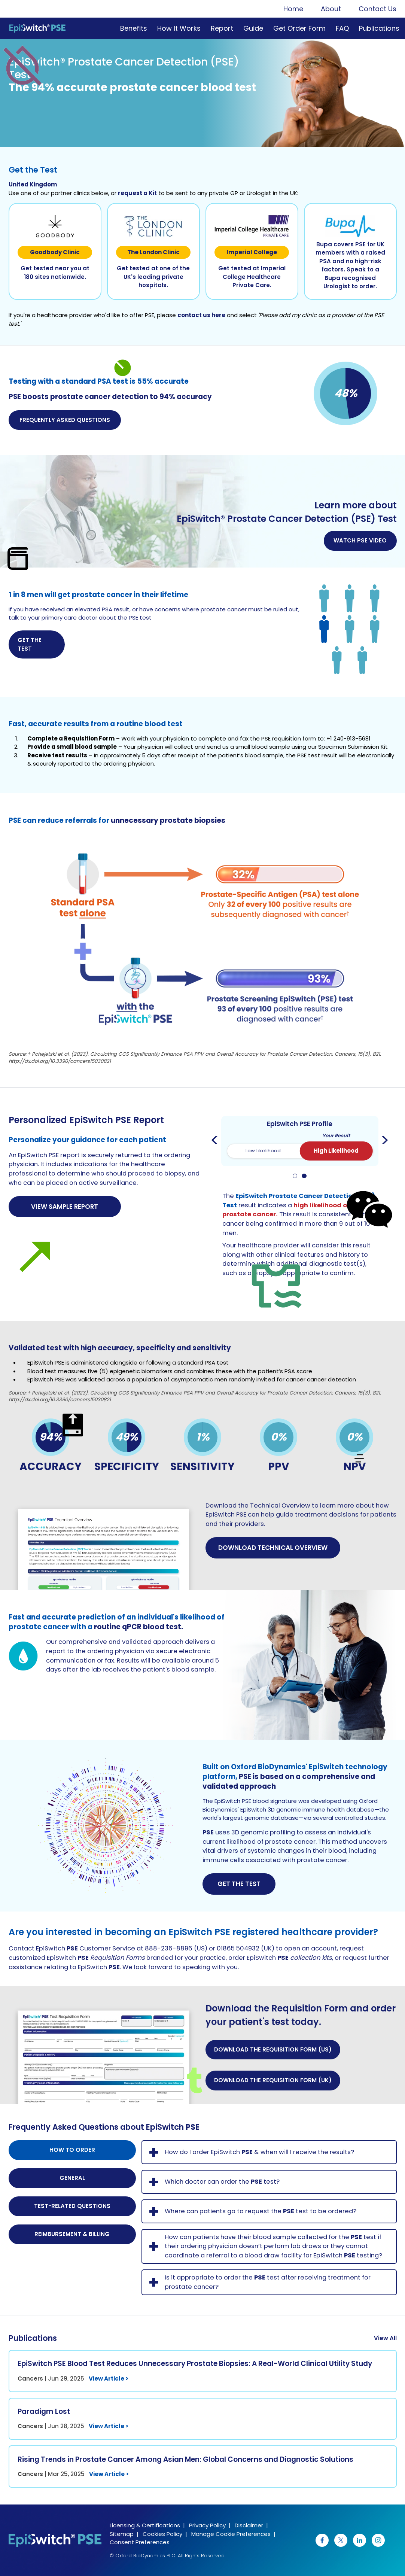 The height and width of the screenshot is (2576, 405). I want to click on scan a QR code or barcode, so click(122, 368).